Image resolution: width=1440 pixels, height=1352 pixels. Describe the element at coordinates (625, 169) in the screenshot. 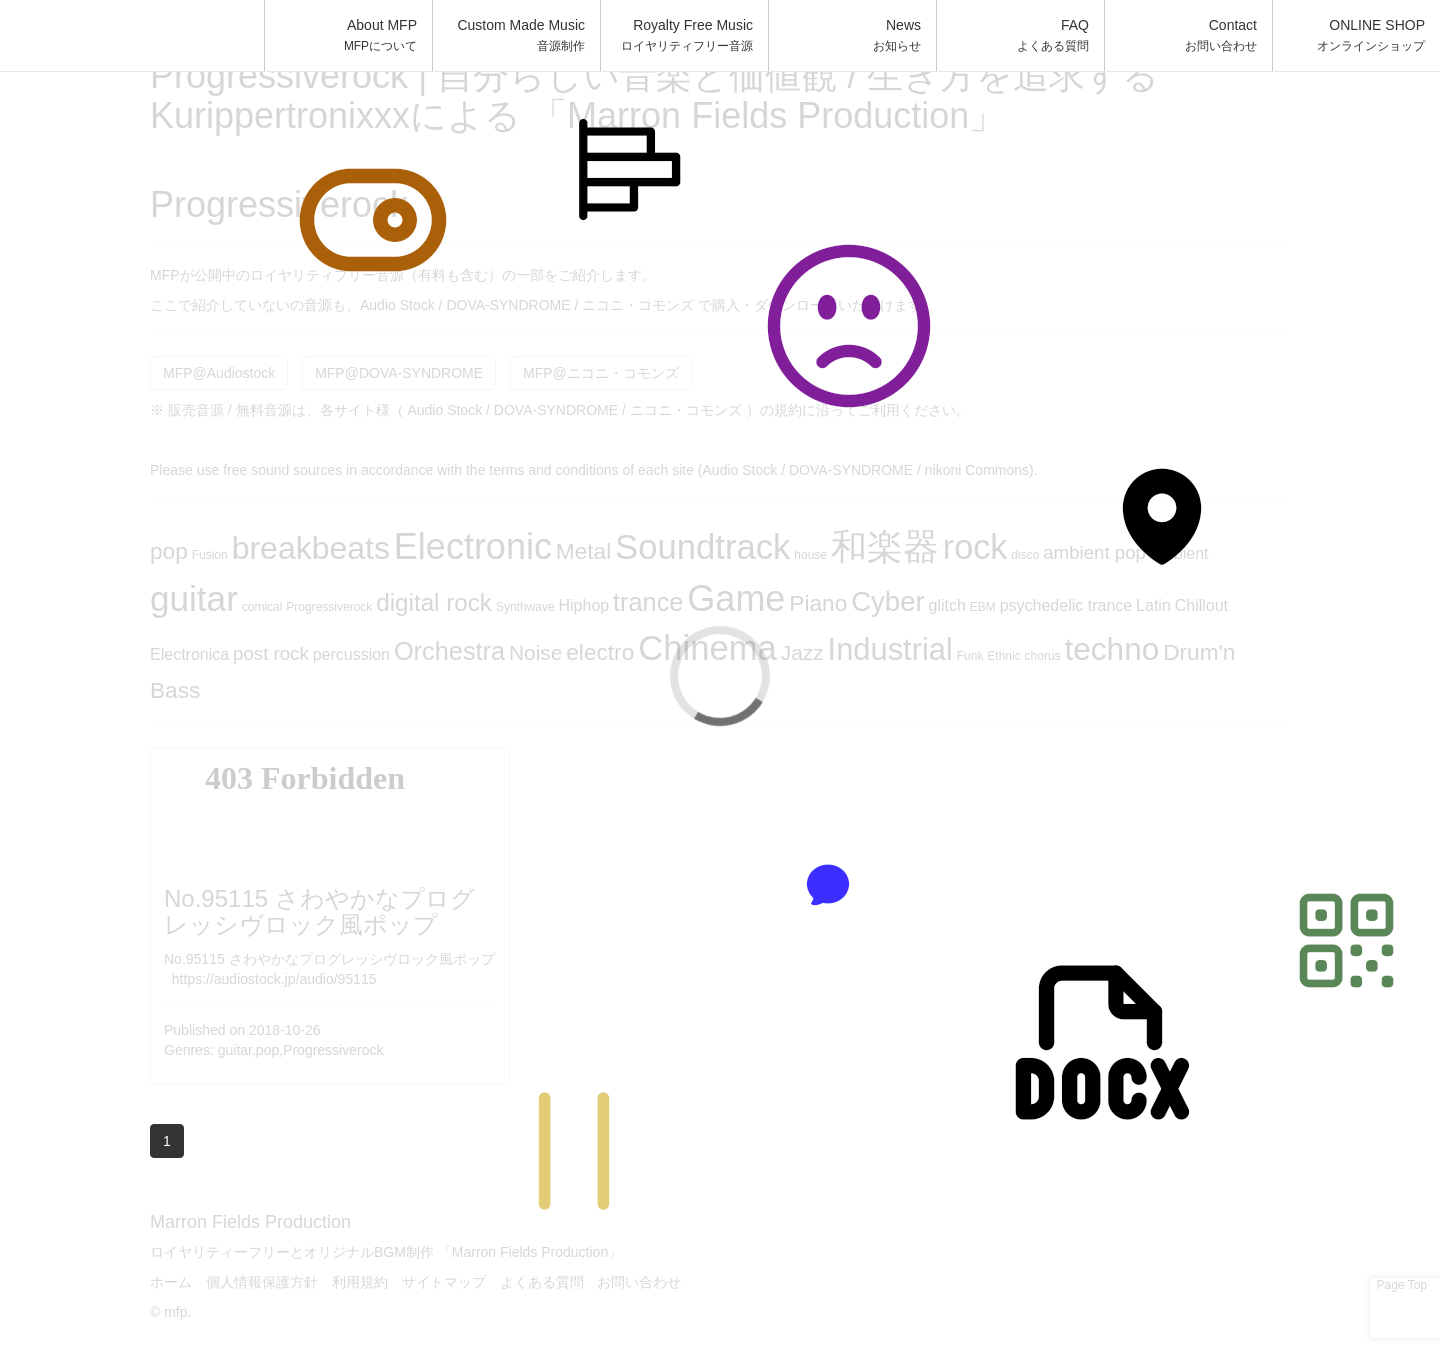

I see `view horizontal bar chart data` at that location.